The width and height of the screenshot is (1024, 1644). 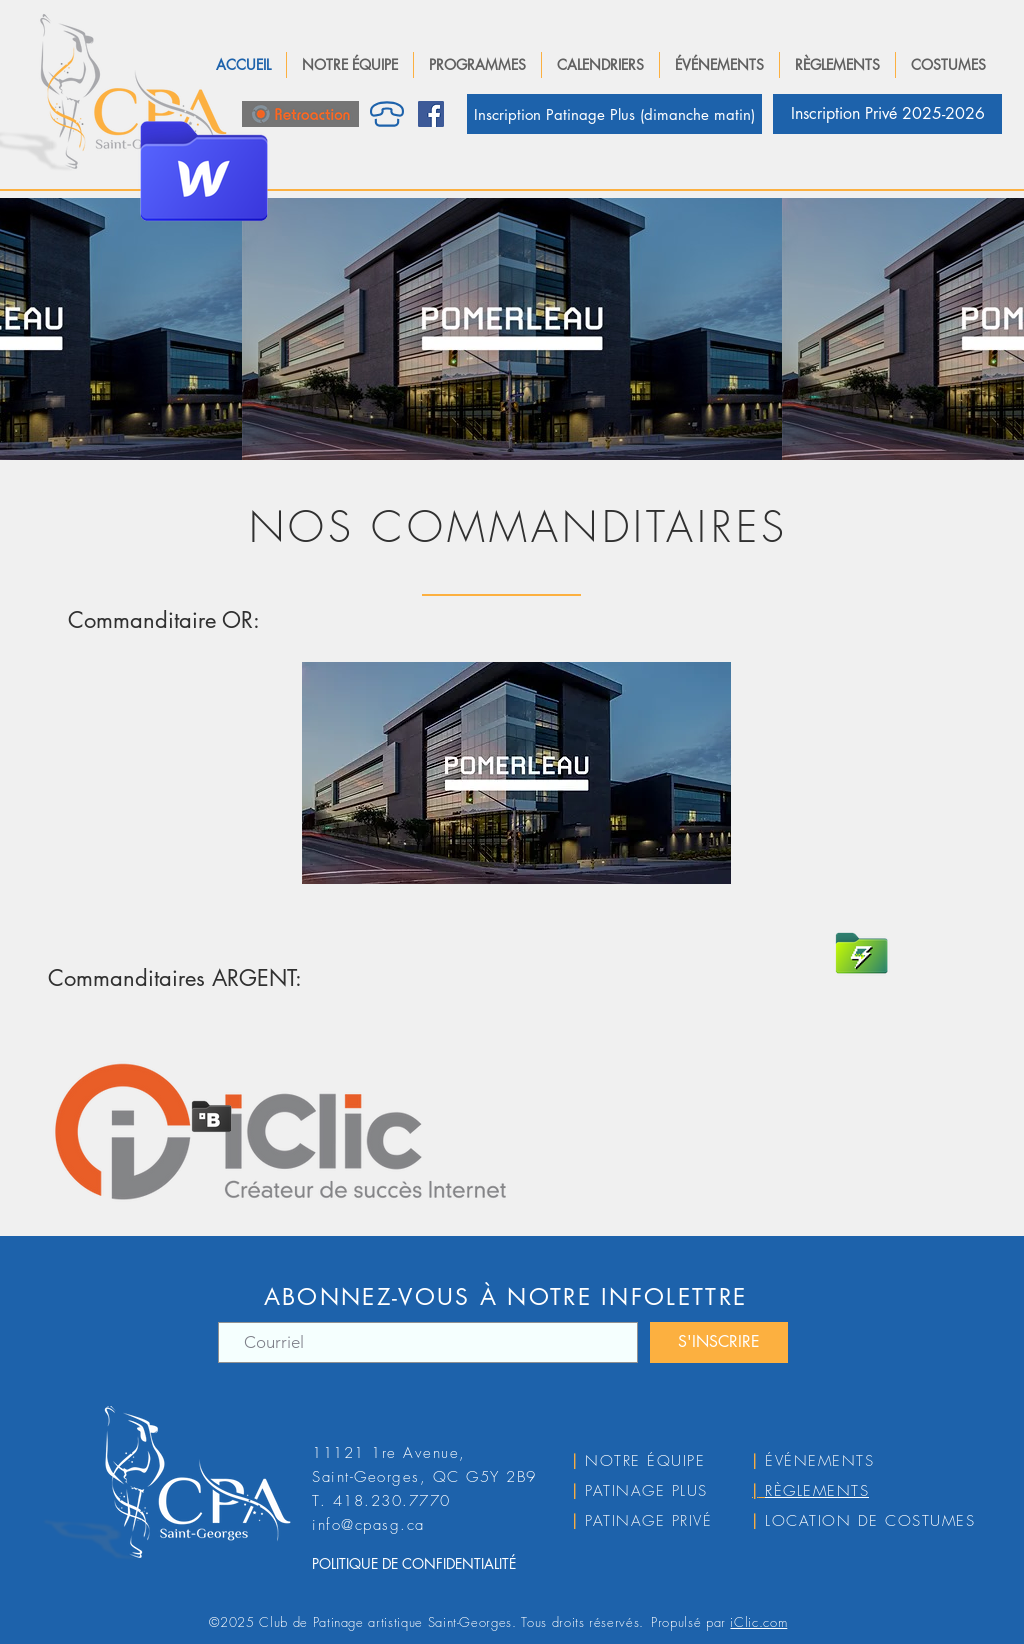 What do you see at coordinates (203, 174) in the screenshot?
I see `folder containing Webflow project files` at bounding box center [203, 174].